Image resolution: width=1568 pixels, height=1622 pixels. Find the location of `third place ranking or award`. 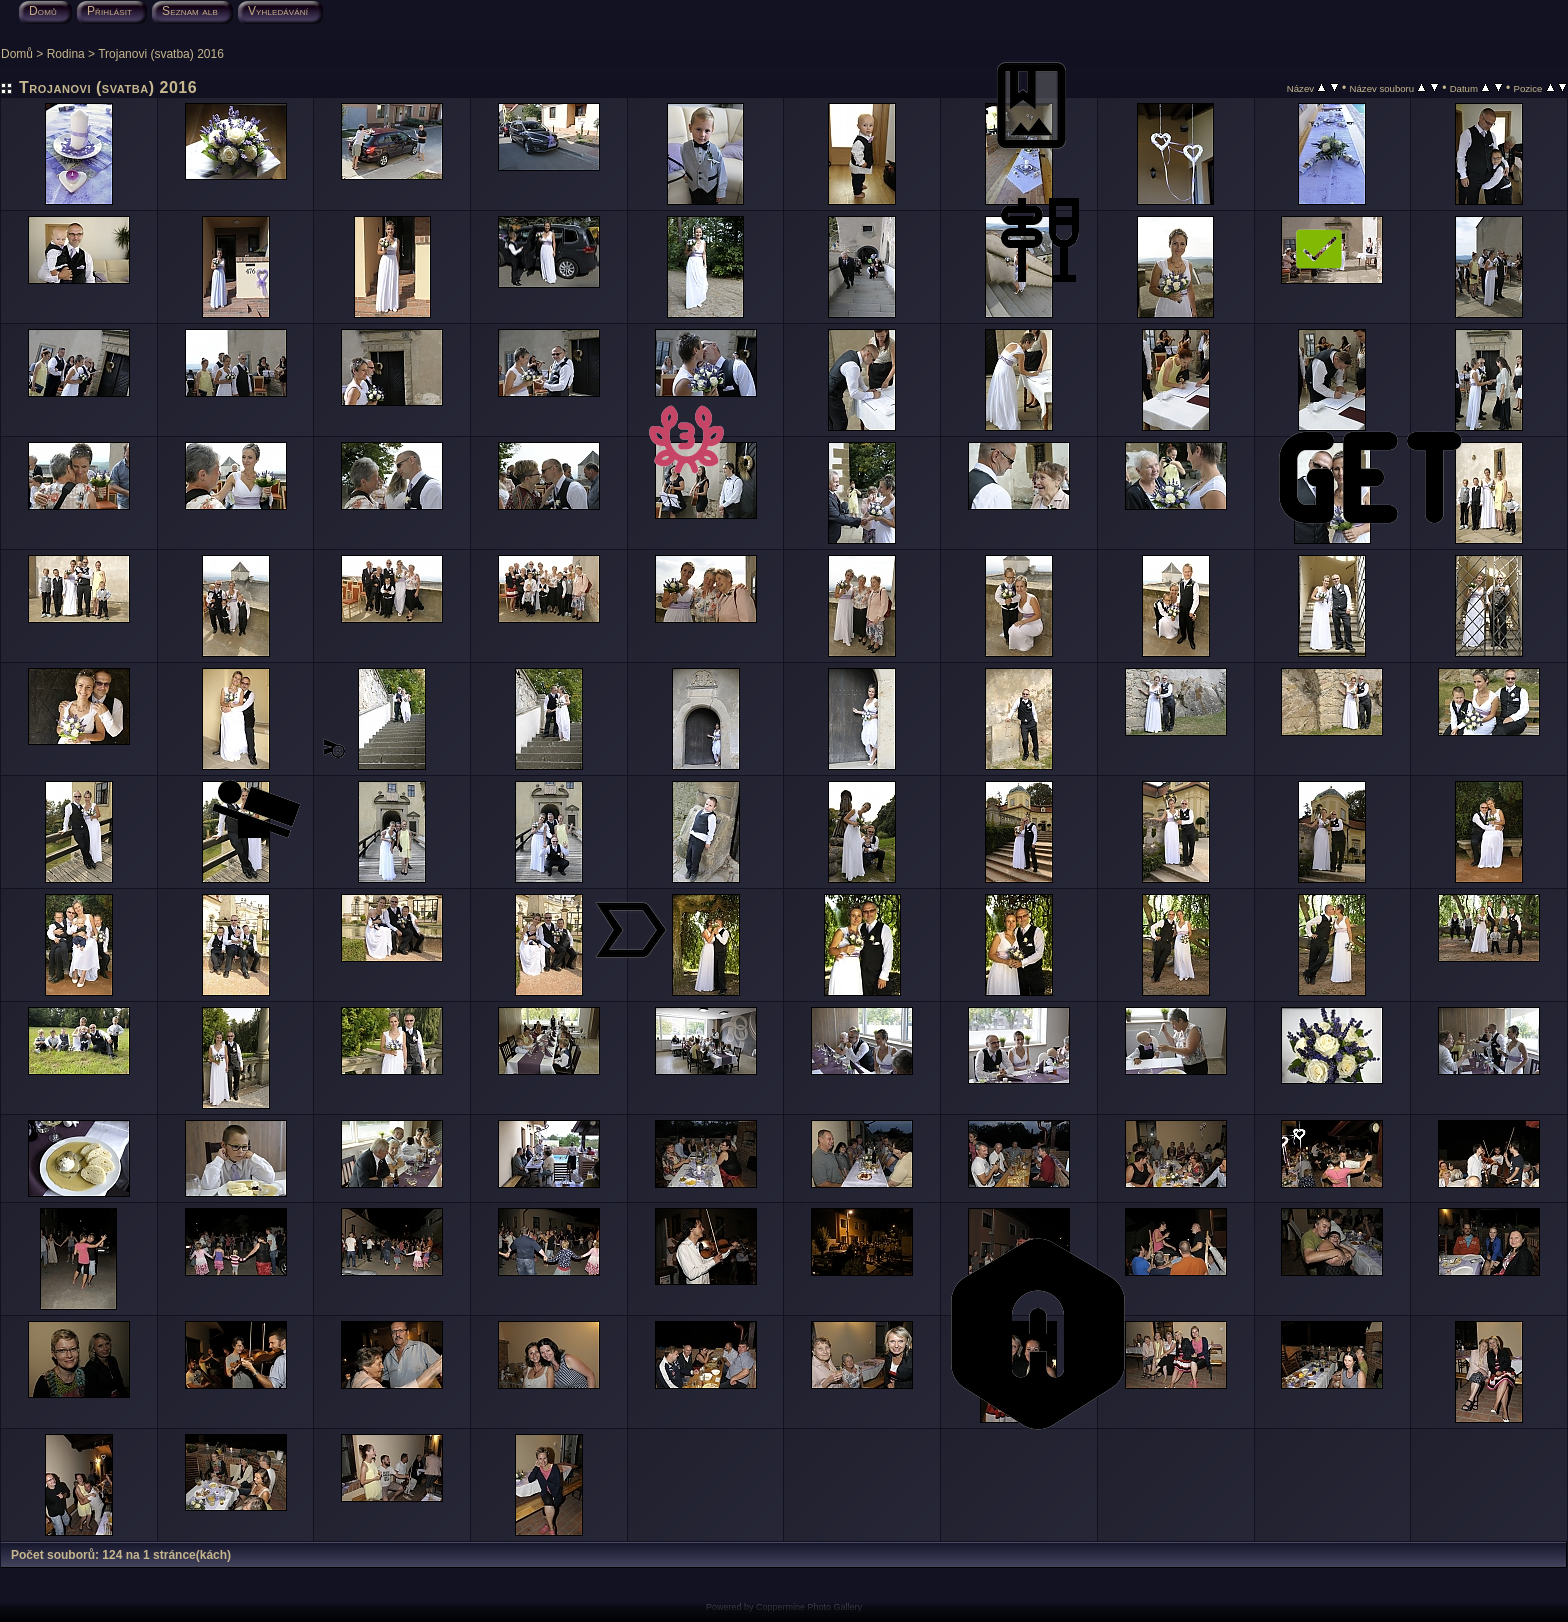

third place ranking or award is located at coordinates (686, 439).